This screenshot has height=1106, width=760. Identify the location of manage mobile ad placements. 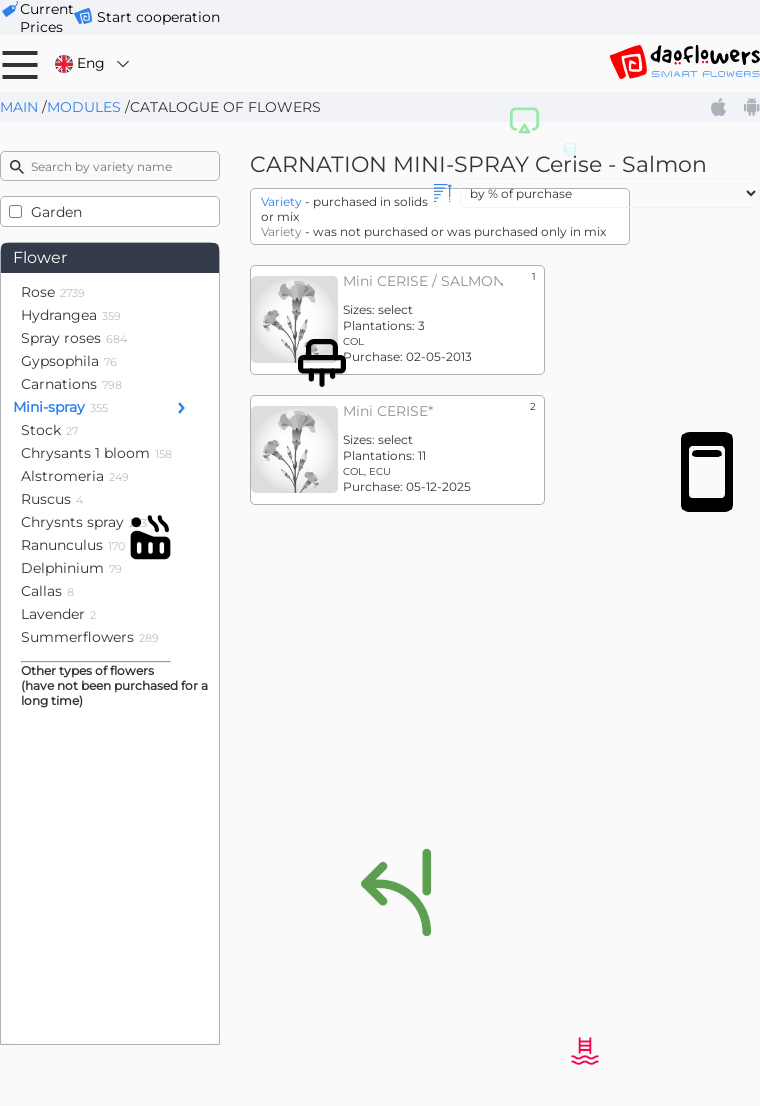
(707, 472).